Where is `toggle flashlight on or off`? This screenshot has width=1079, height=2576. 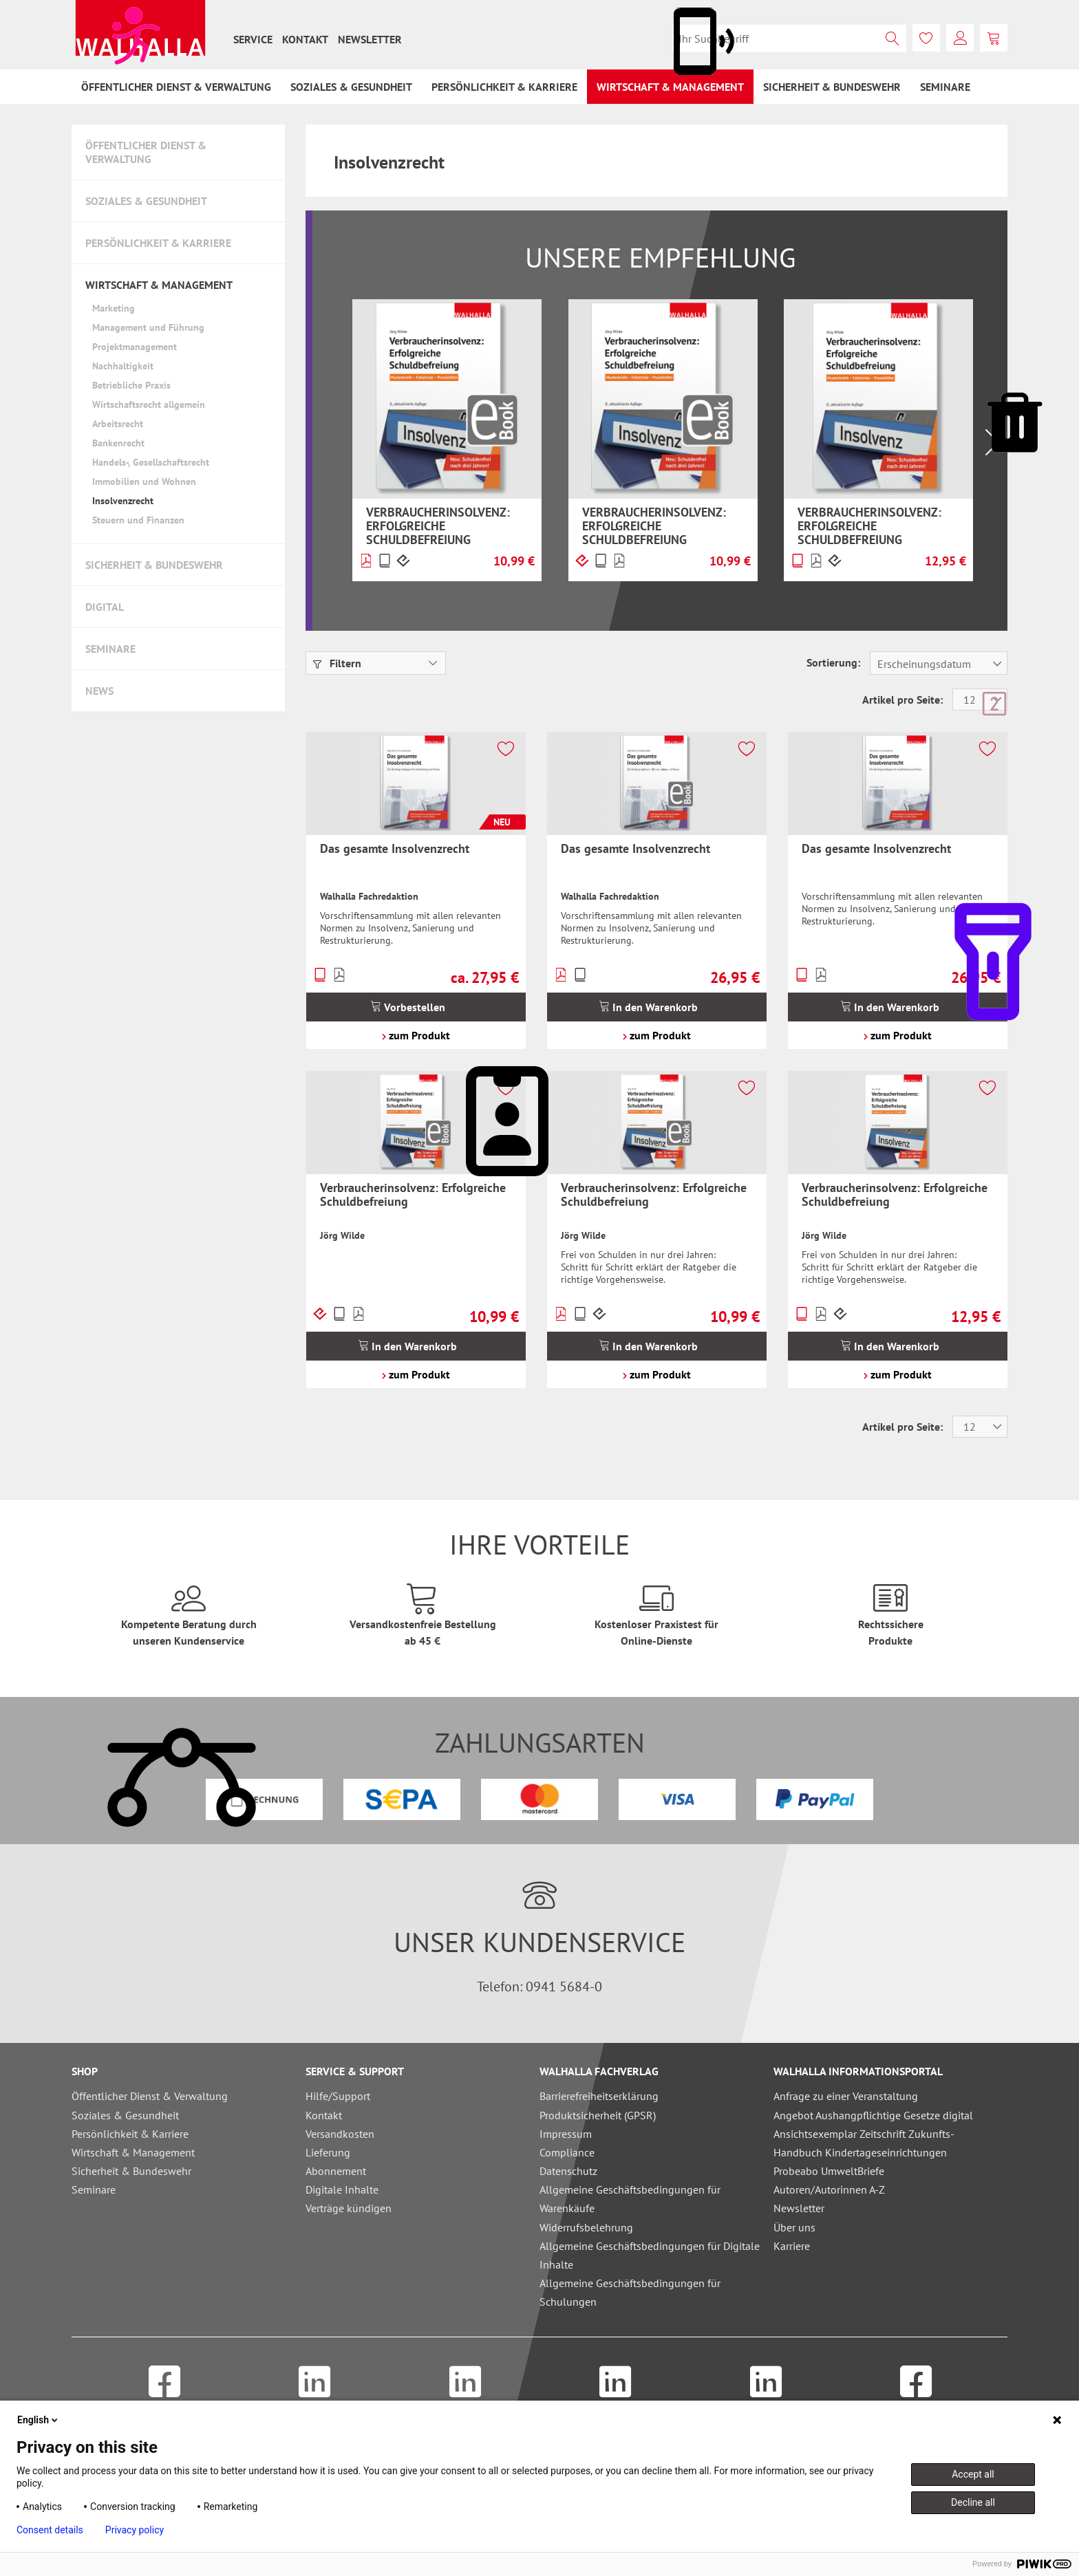 toggle flashlight on or off is located at coordinates (993, 962).